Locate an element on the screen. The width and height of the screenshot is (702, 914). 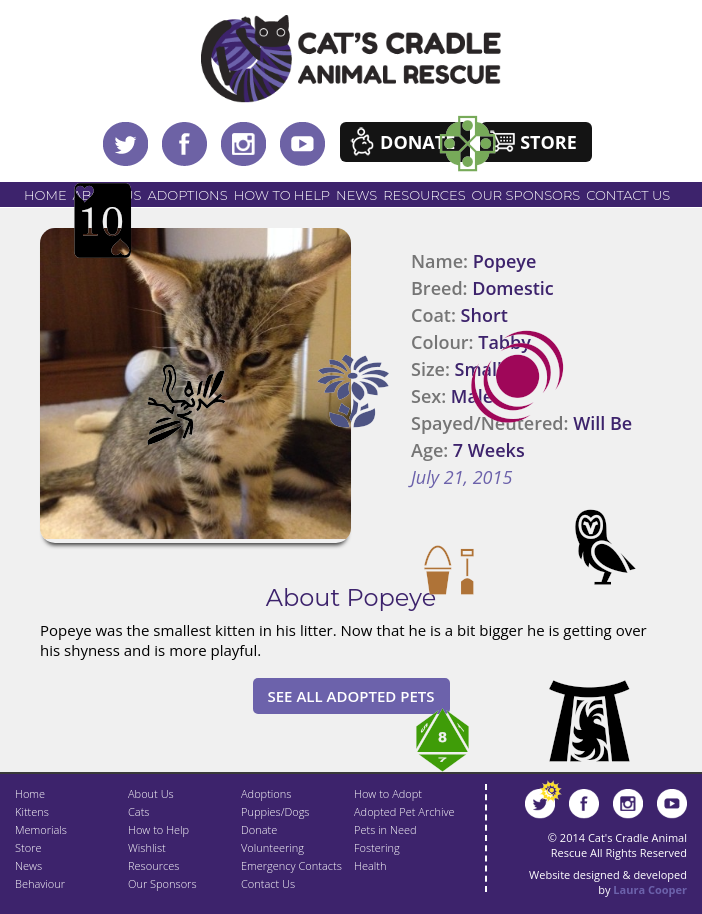
represents a barn owl character or creature in a game is located at coordinates (605, 546).